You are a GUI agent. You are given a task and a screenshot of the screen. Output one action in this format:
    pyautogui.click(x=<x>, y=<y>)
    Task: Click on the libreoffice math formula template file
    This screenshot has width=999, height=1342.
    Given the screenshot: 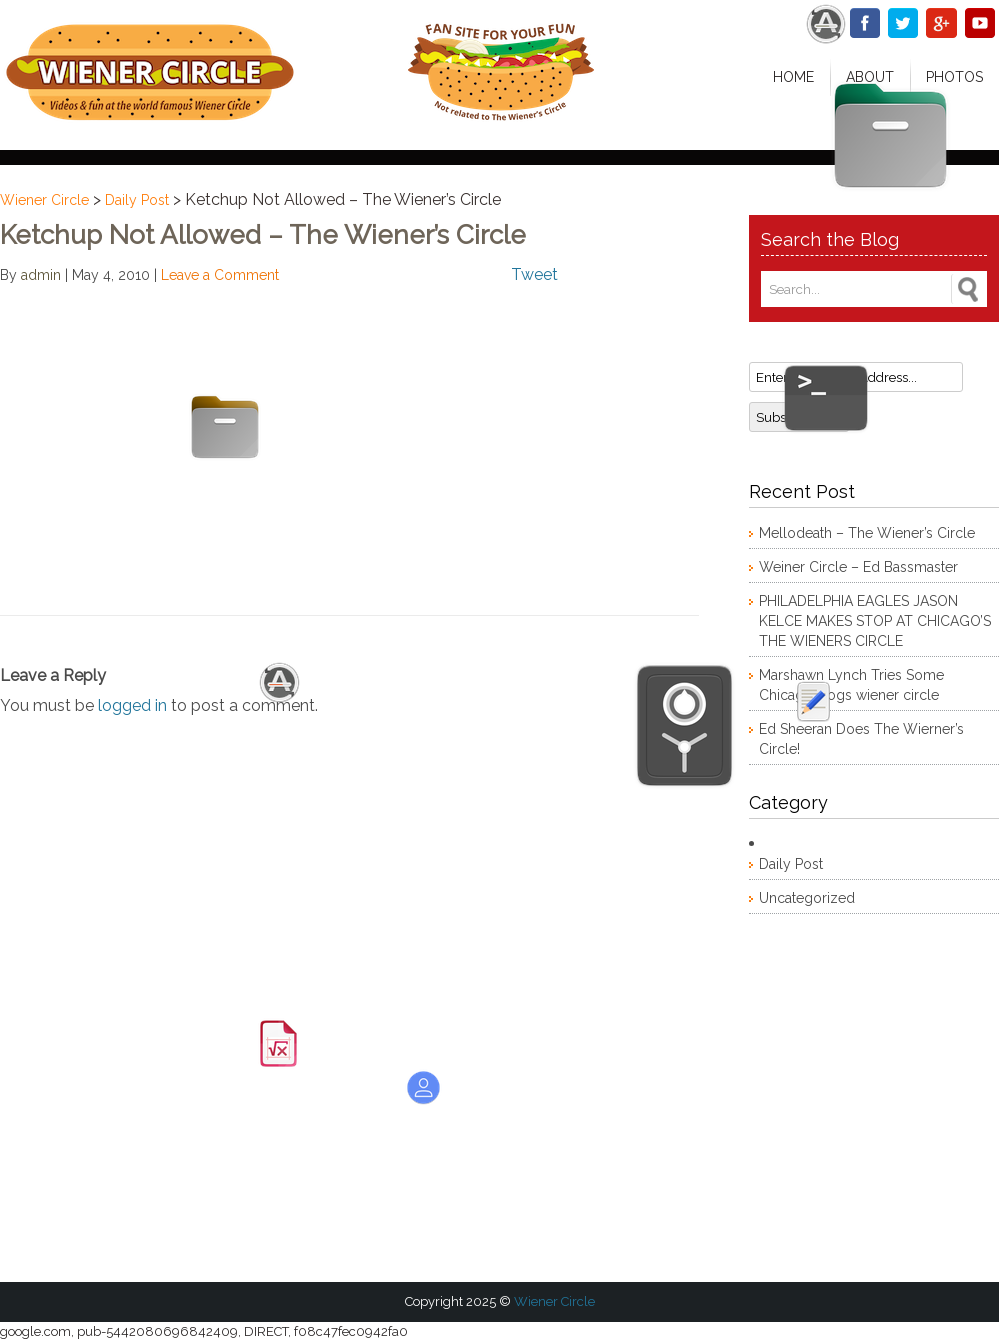 What is the action you would take?
    pyautogui.click(x=278, y=1043)
    